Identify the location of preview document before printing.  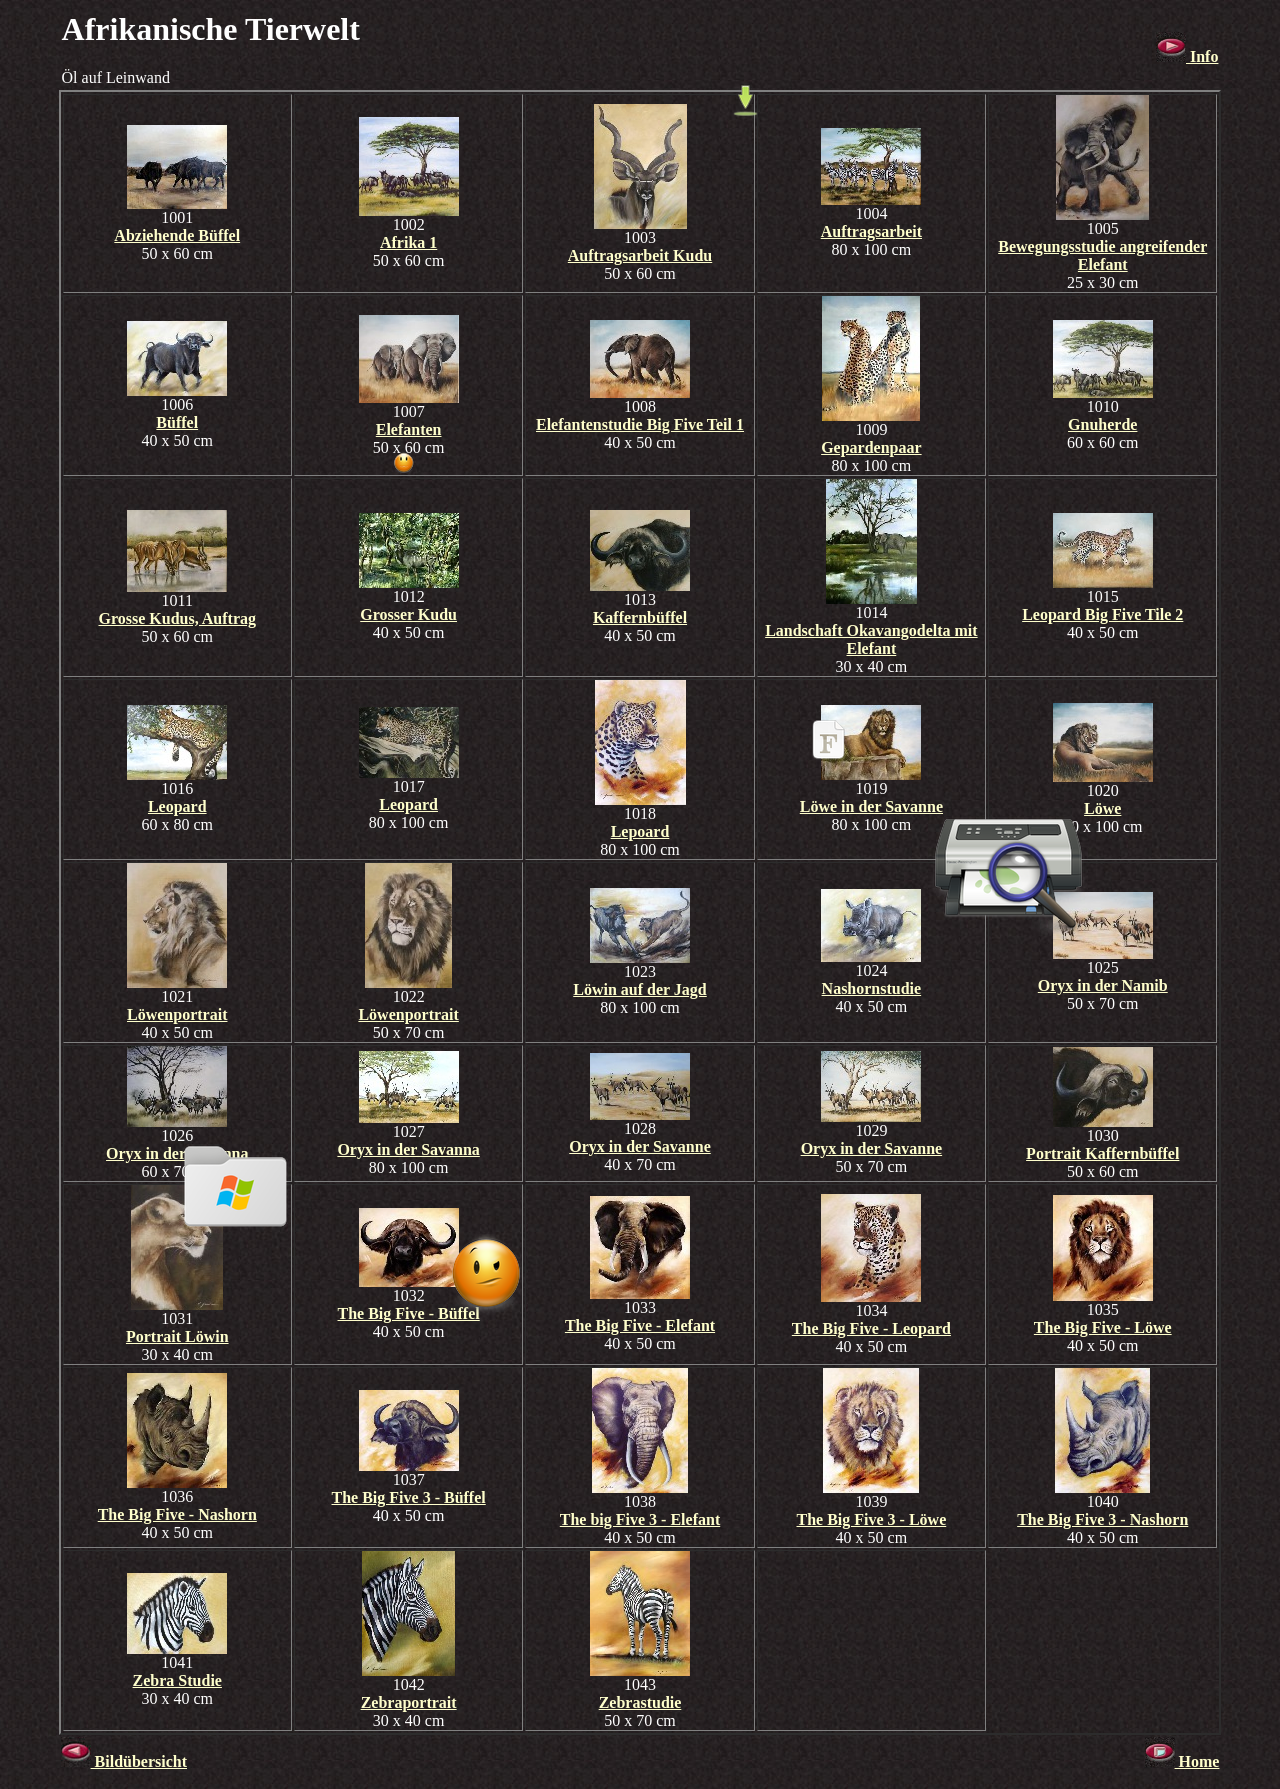
(1008, 864).